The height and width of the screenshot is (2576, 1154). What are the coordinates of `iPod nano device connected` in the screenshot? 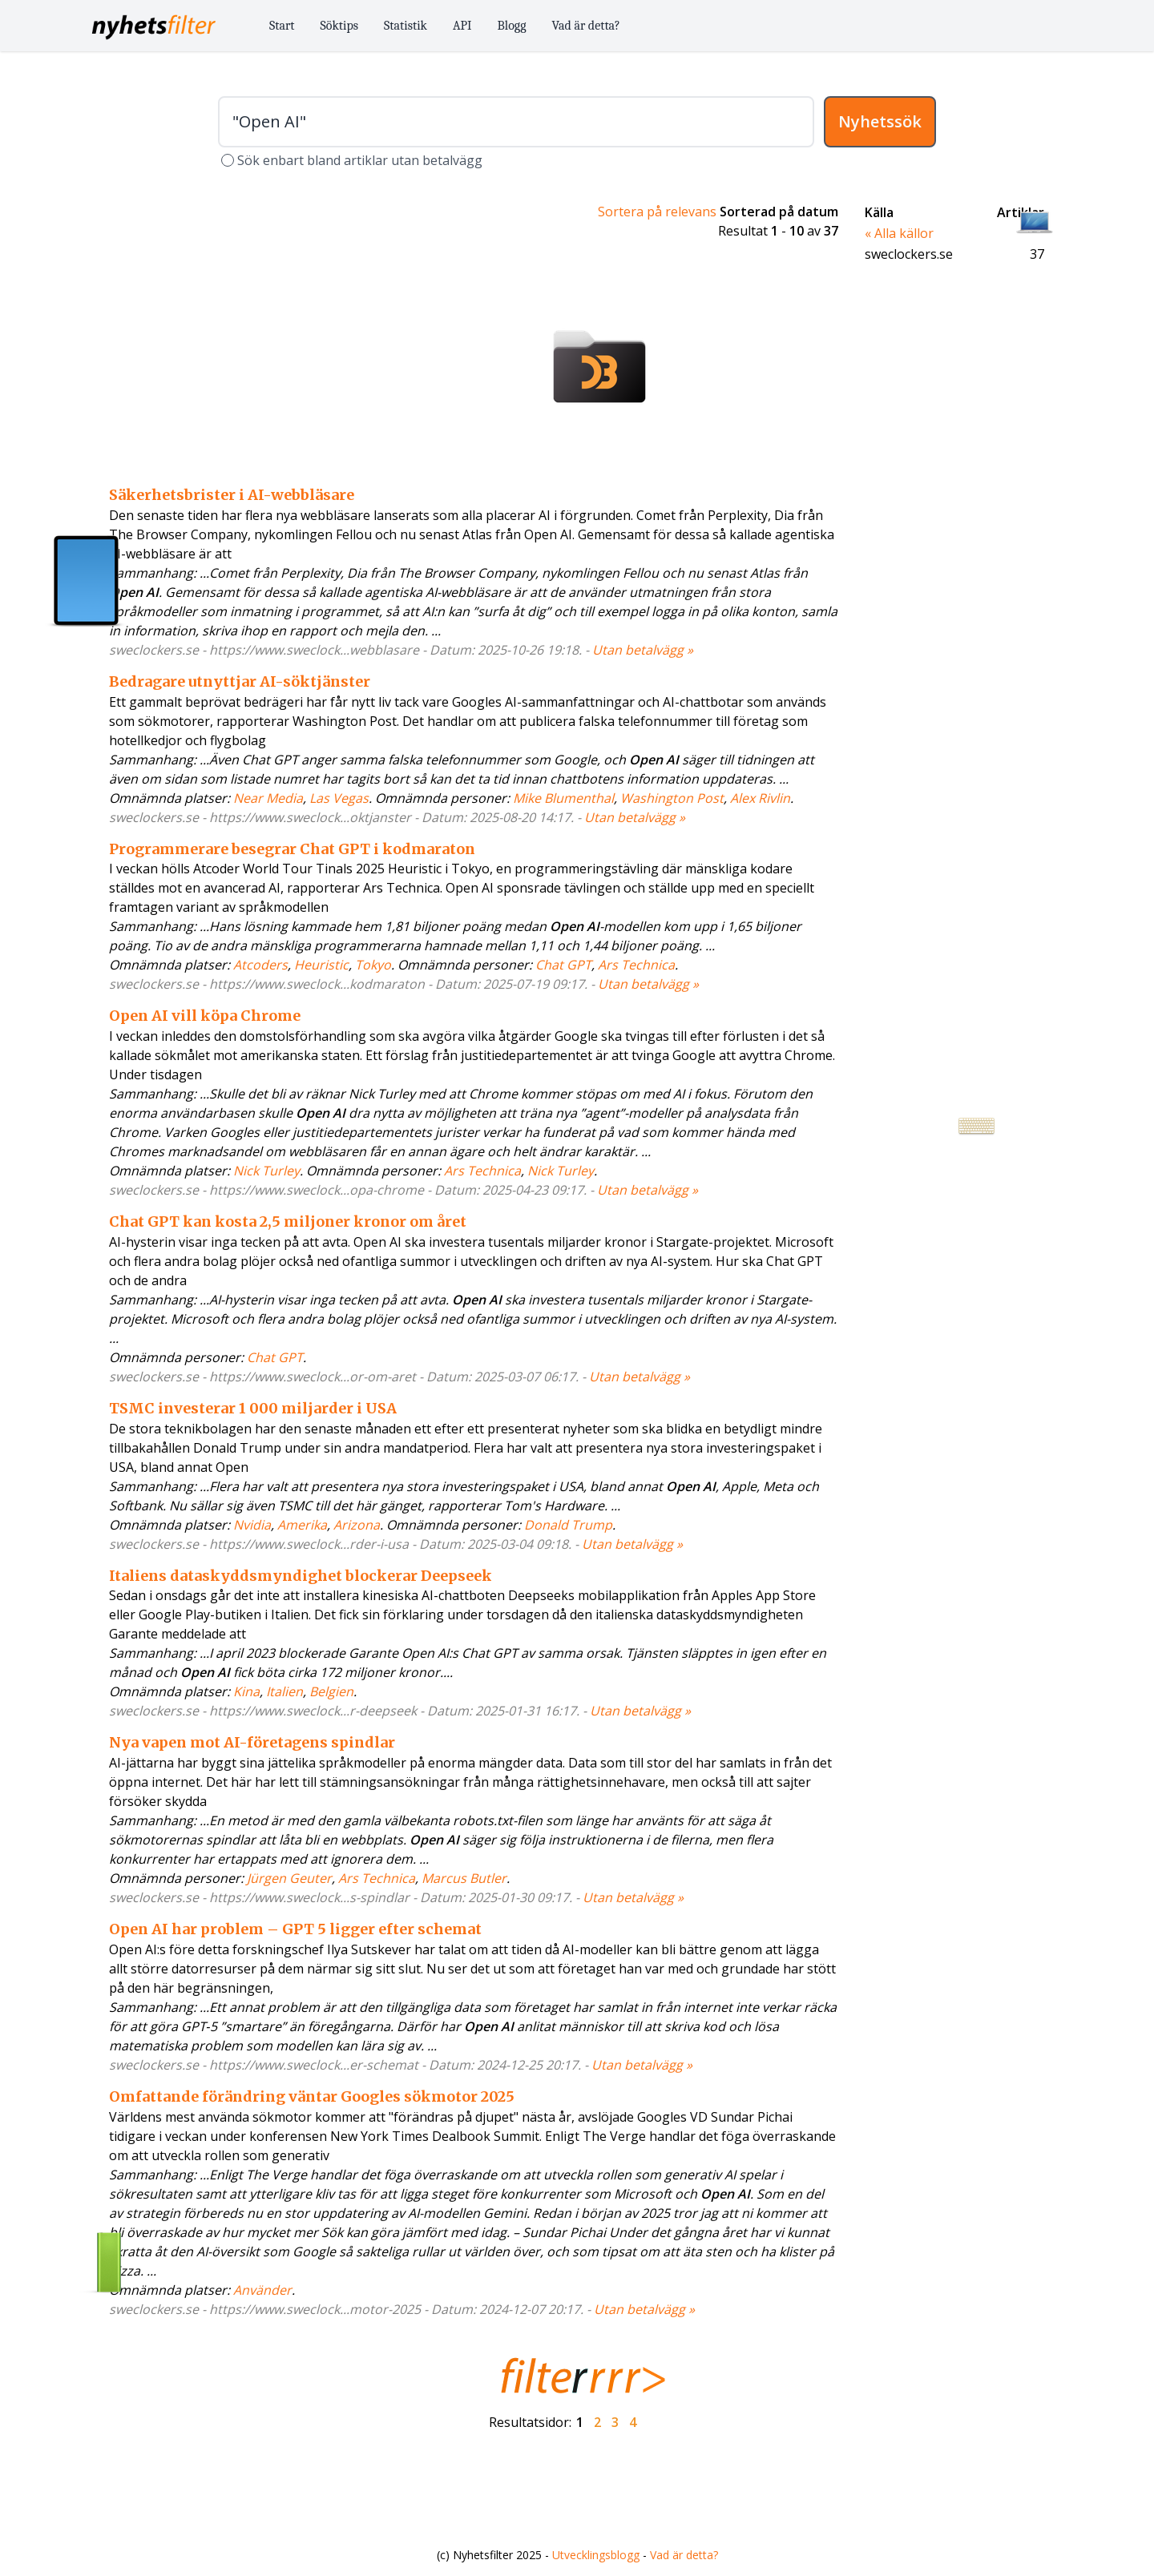 It's located at (109, 2264).